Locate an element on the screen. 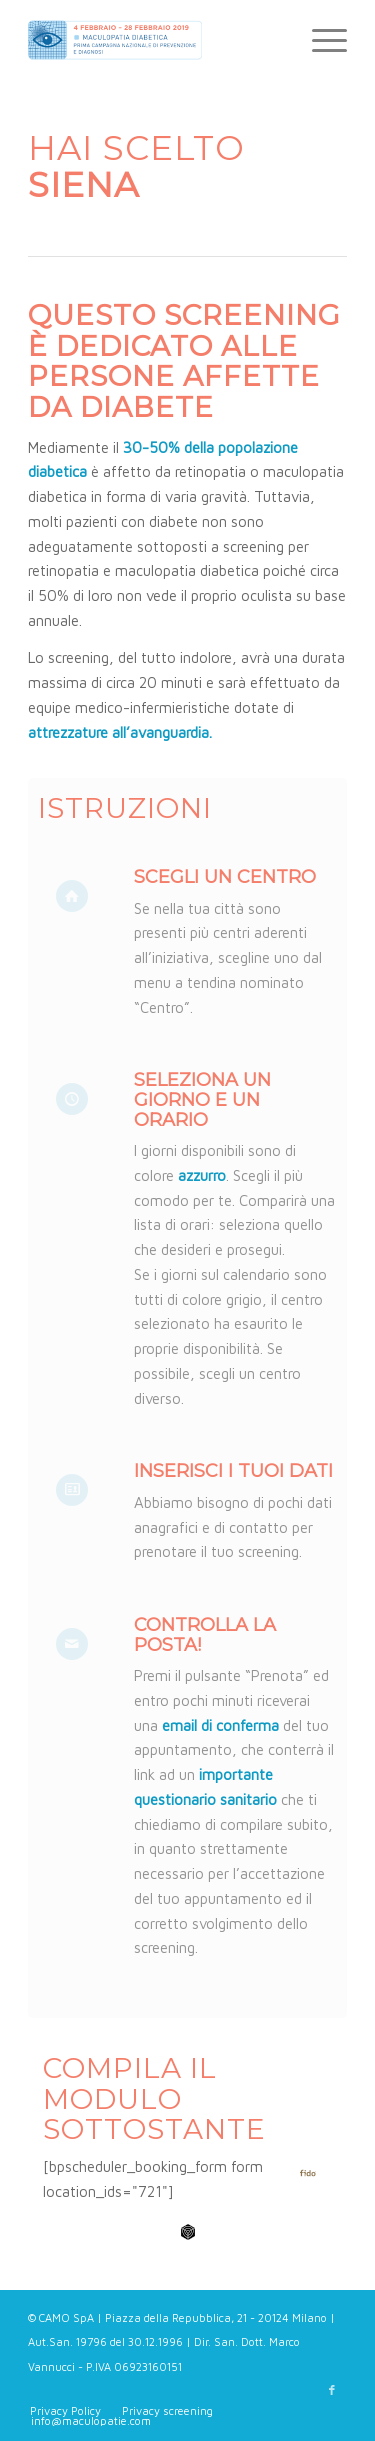 The width and height of the screenshot is (375, 2441). trivy security scanner logo is located at coordinates (188, 2232).